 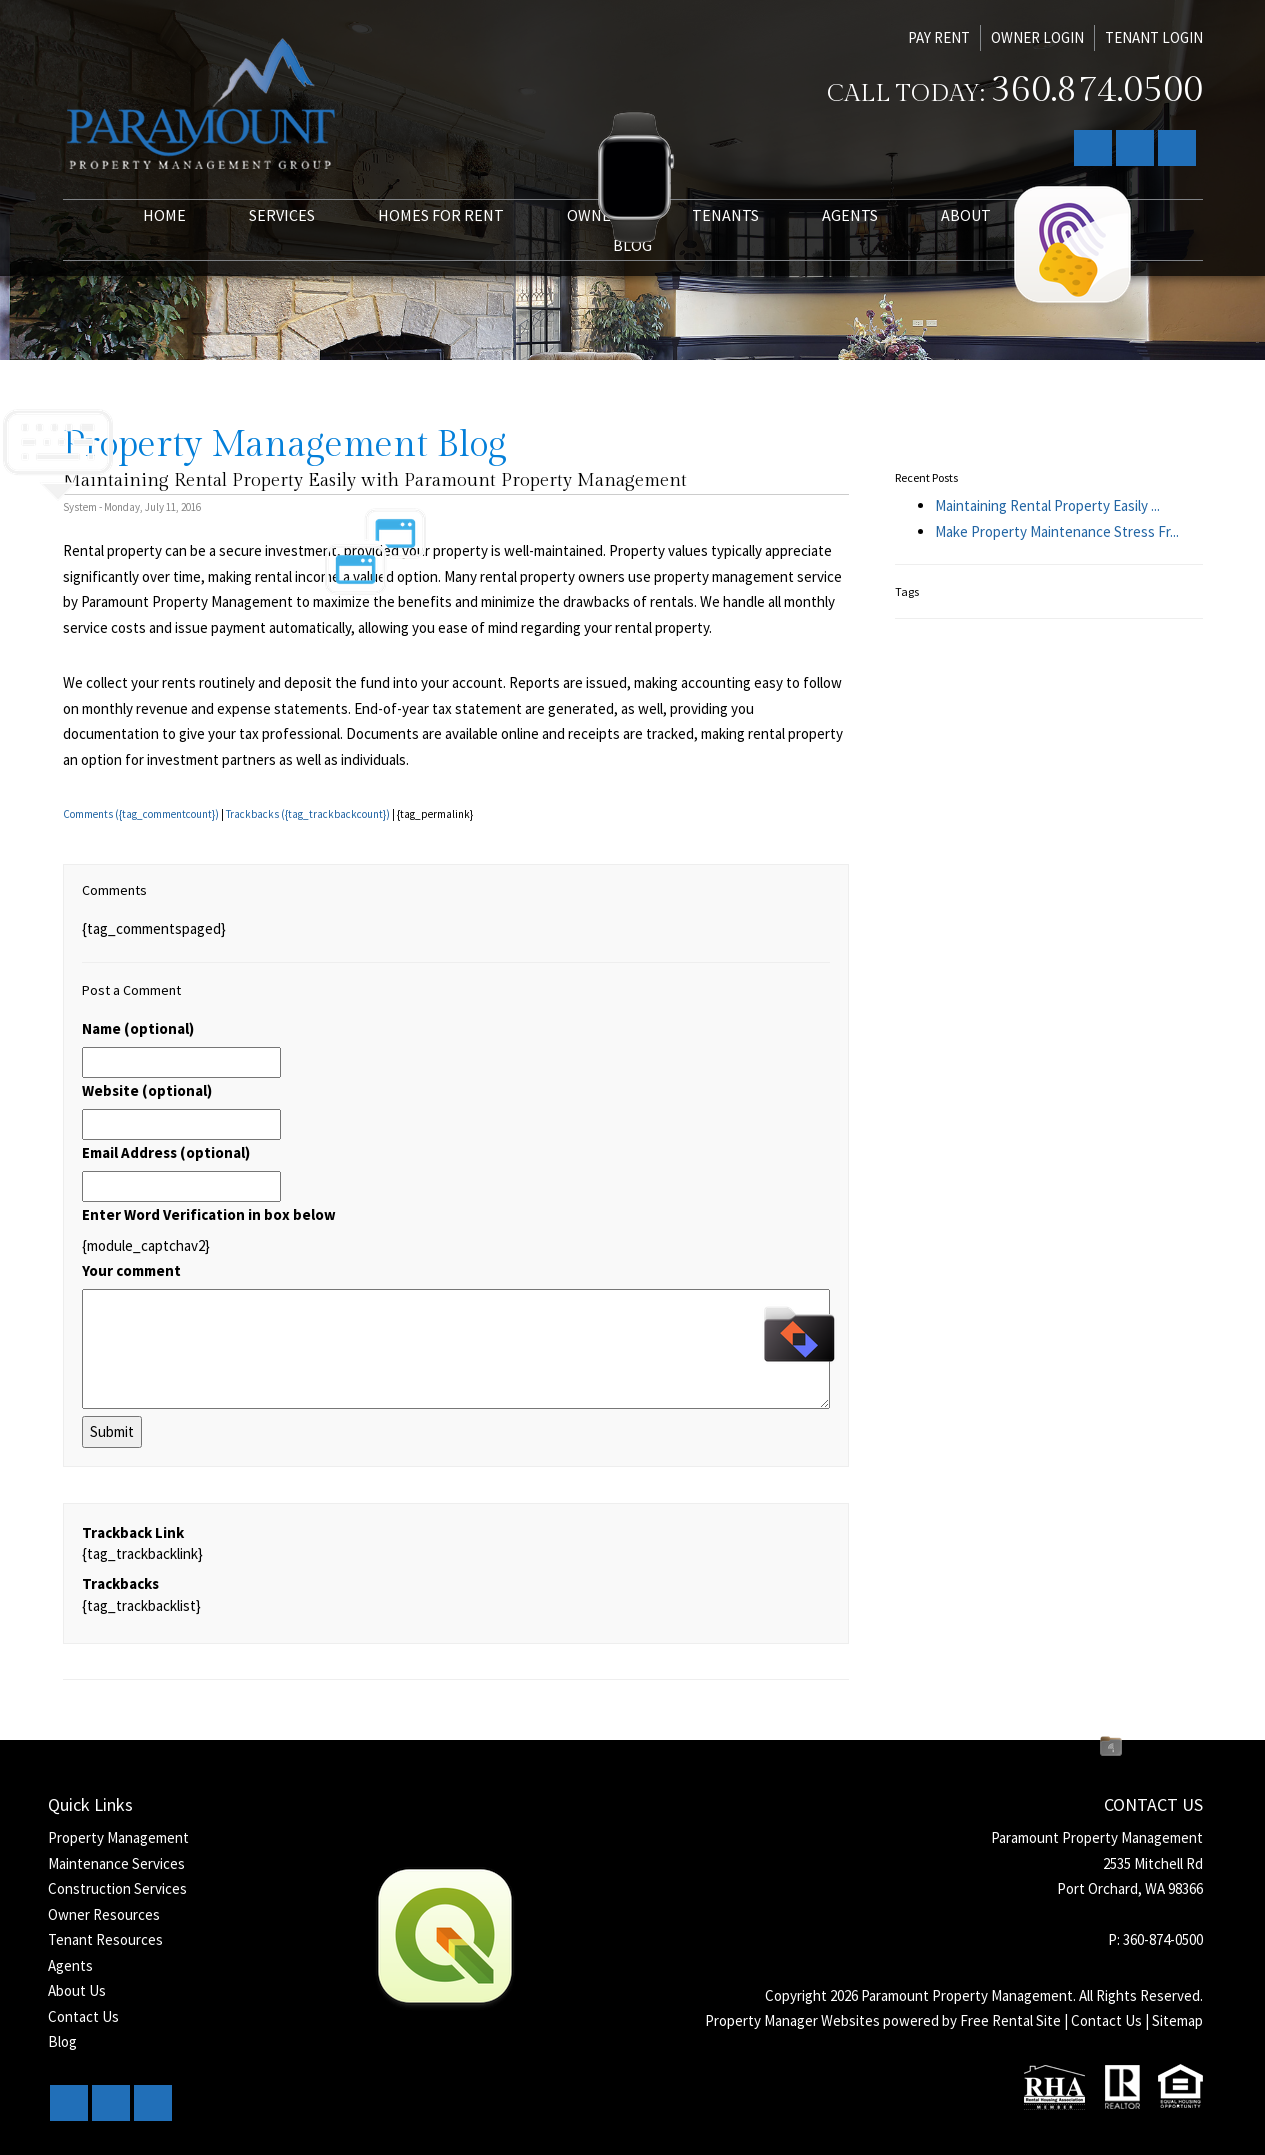 What do you see at coordinates (634, 177) in the screenshot?
I see `manage your paired Apple Watch` at bounding box center [634, 177].